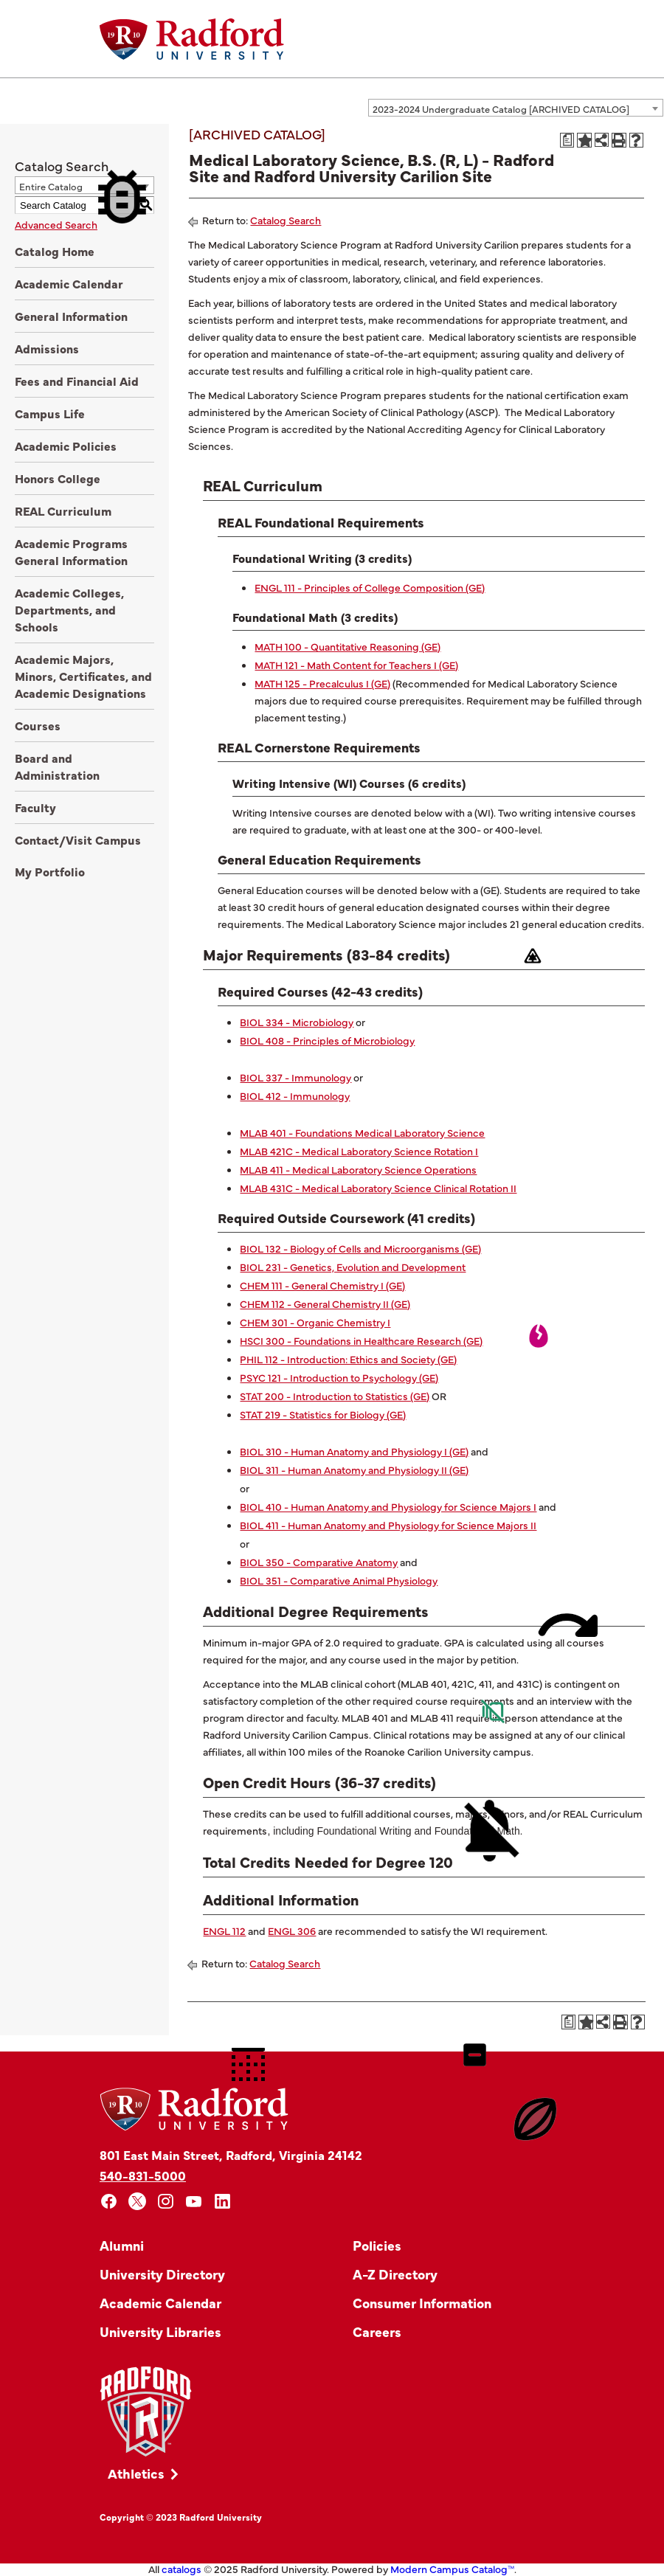 This screenshot has width=664, height=2576. What do you see at coordinates (122, 196) in the screenshot?
I see `report a bug or issue` at bounding box center [122, 196].